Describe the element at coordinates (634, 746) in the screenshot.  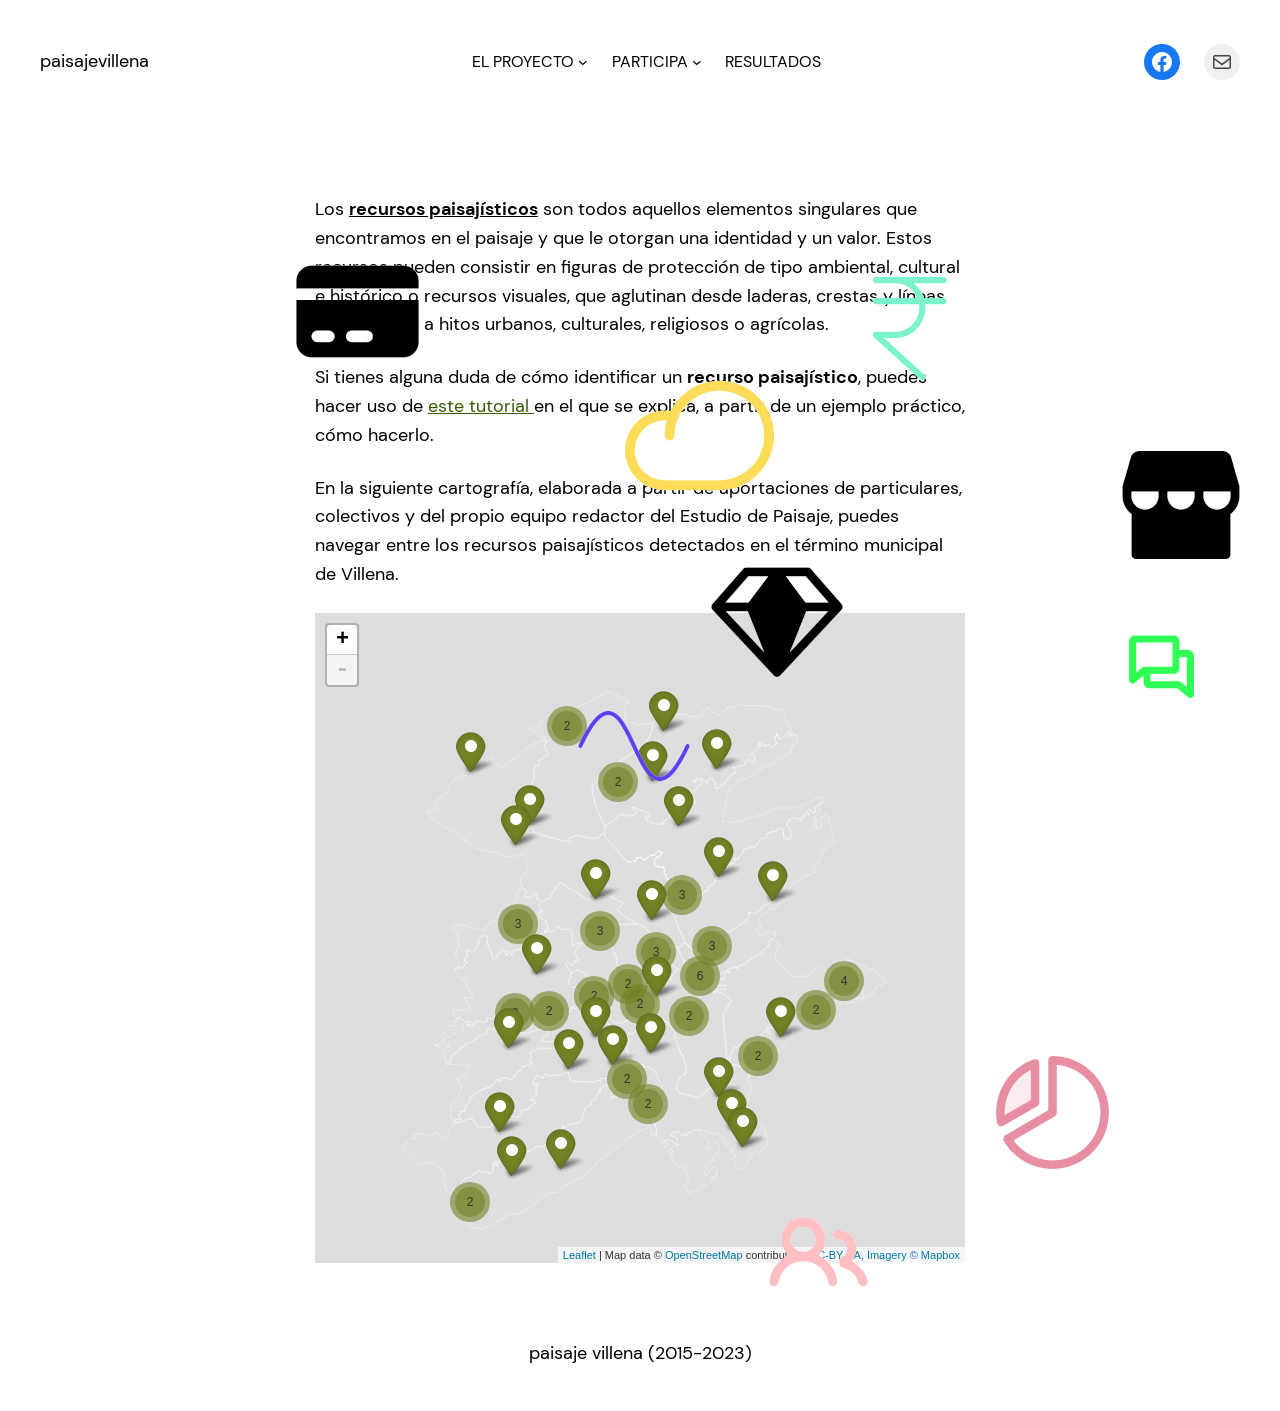
I see `adjust audio or sound wave settings` at that location.